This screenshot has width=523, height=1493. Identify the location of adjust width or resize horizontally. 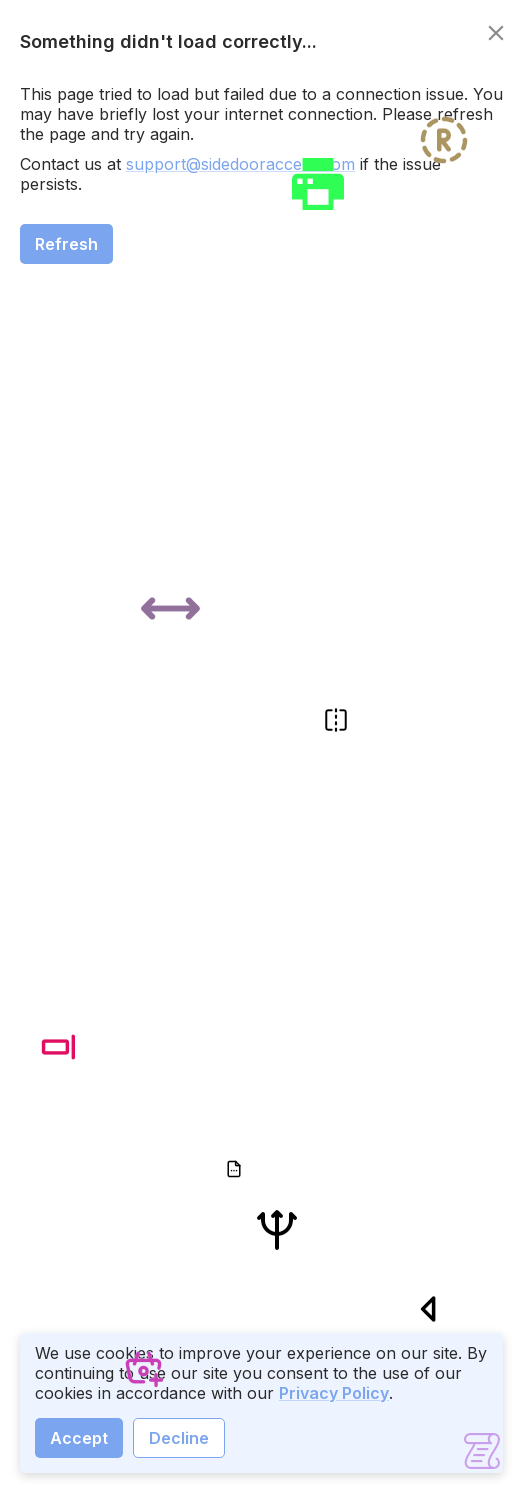
(170, 608).